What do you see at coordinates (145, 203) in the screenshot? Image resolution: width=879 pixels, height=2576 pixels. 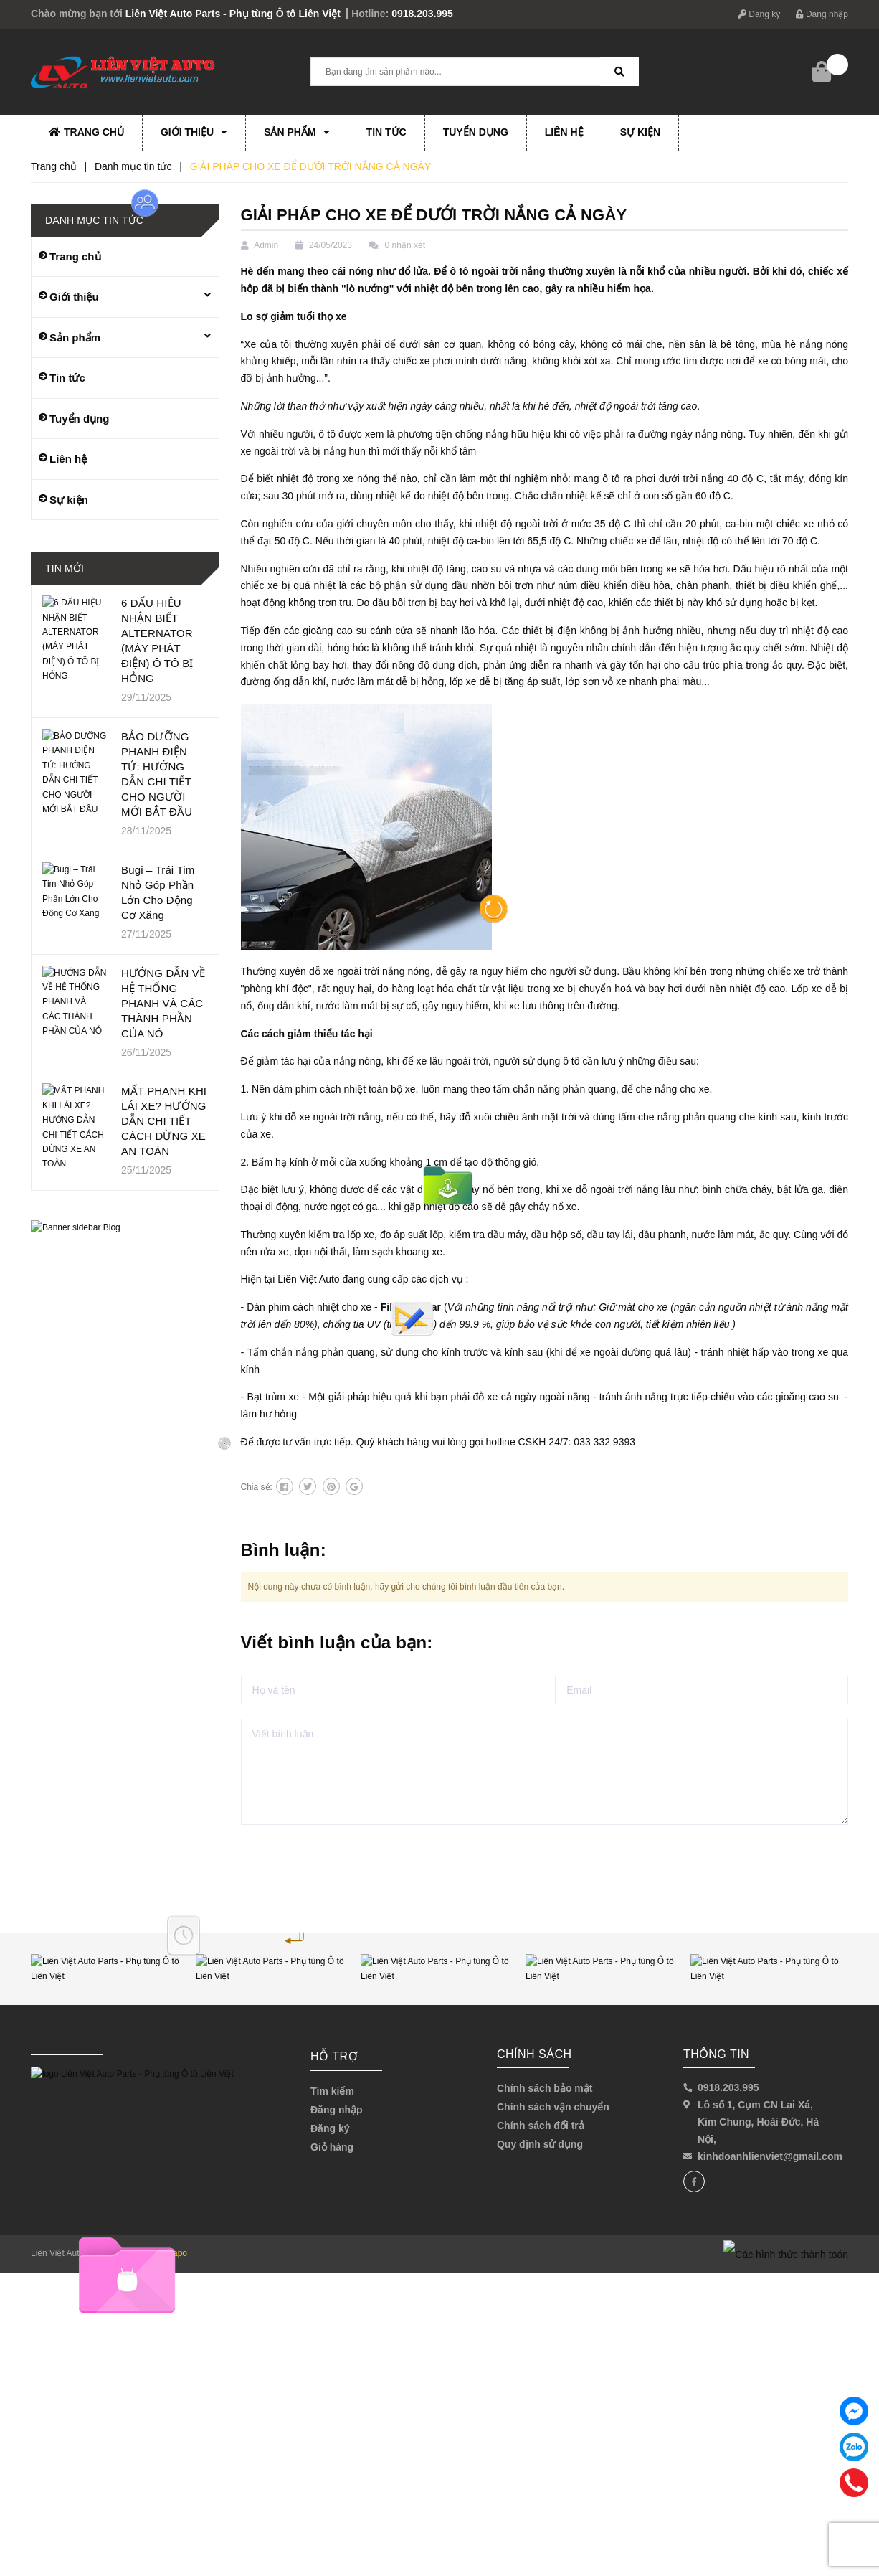 I see `switch to a different user account` at bounding box center [145, 203].